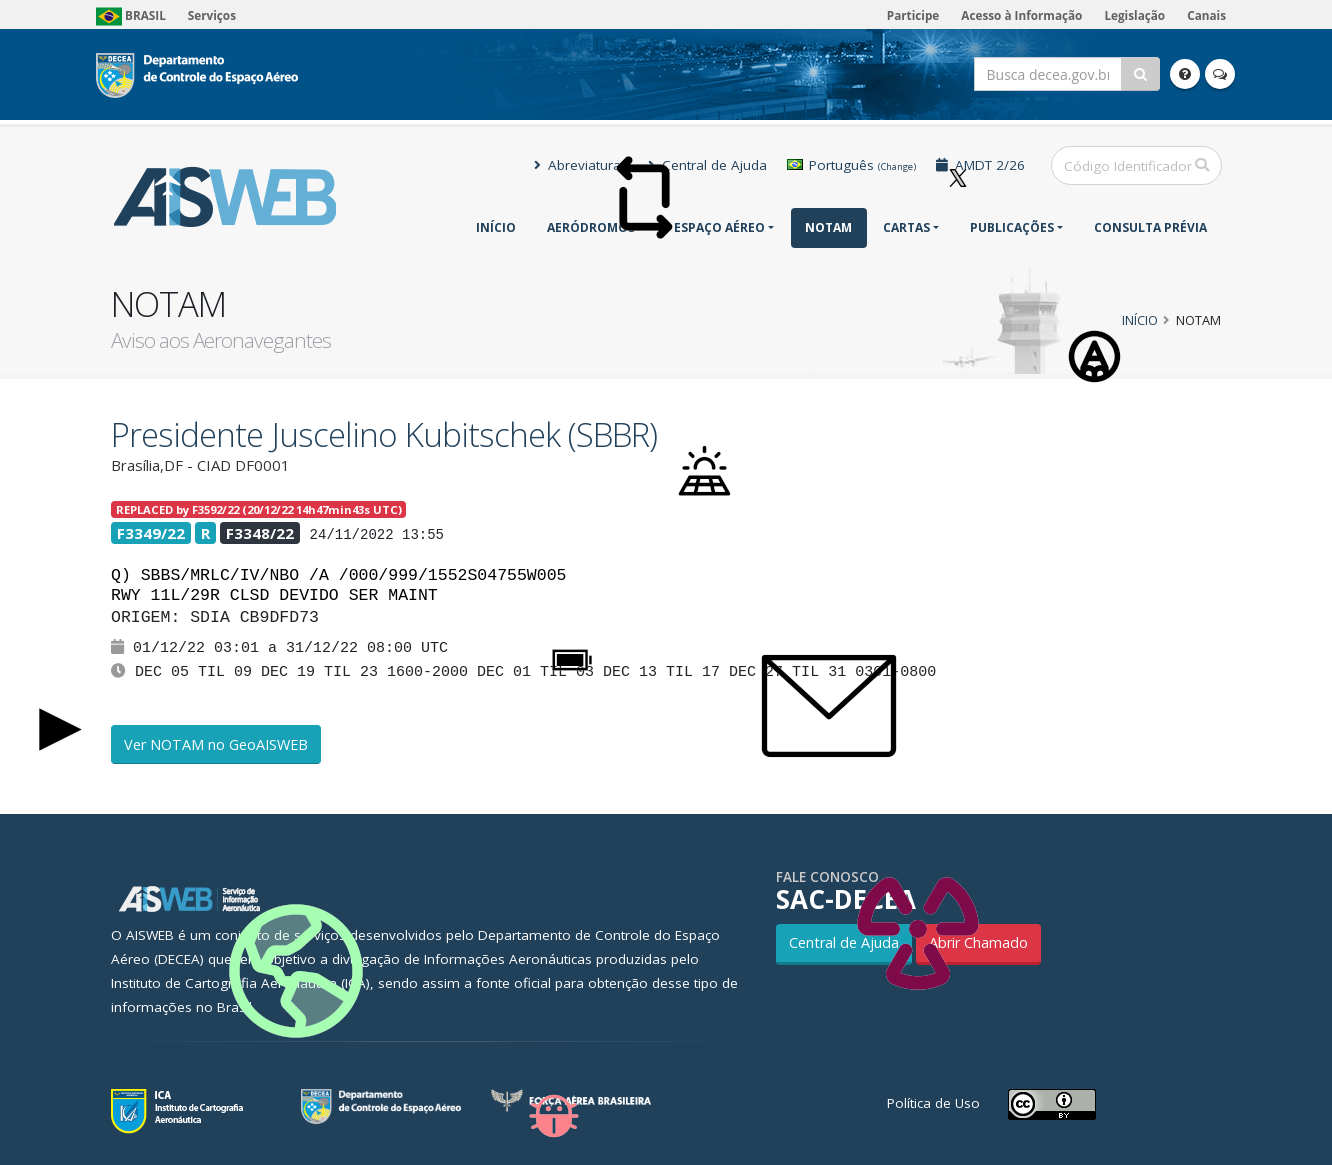  Describe the element at coordinates (918, 929) in the screenshot. I see `indicates radioactive or hazardous material warning` at that location.